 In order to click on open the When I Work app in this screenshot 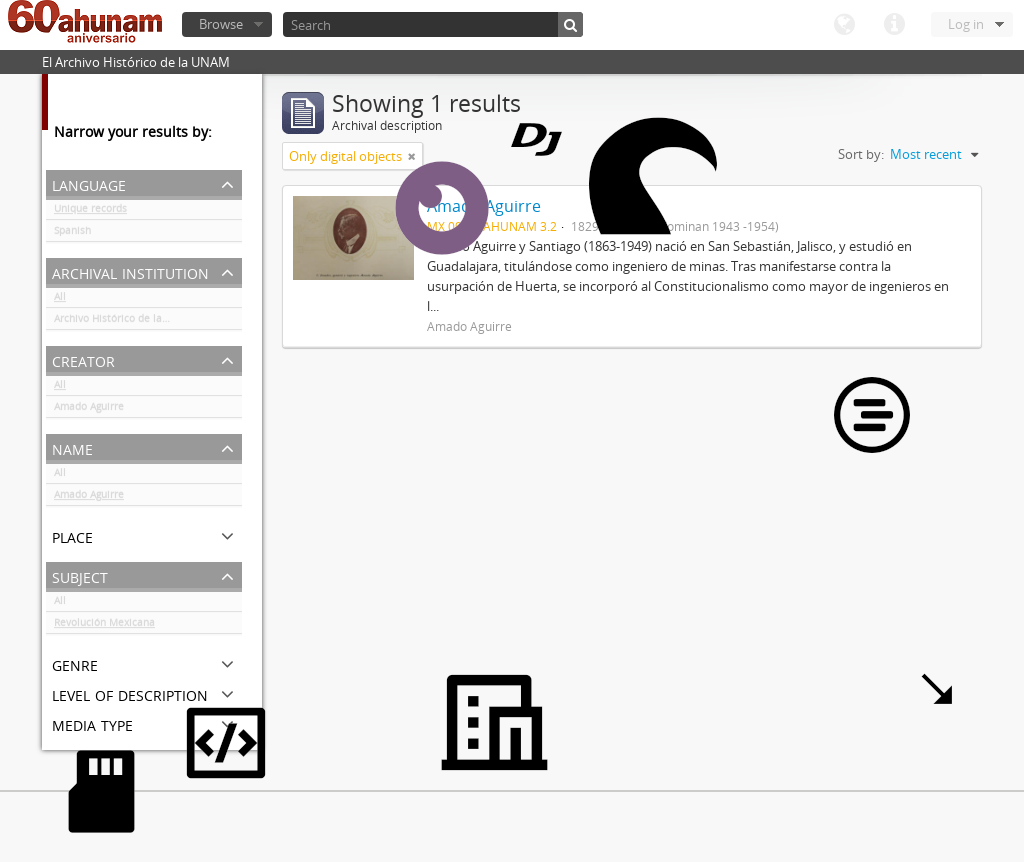, I will do `click(872, 415)`.